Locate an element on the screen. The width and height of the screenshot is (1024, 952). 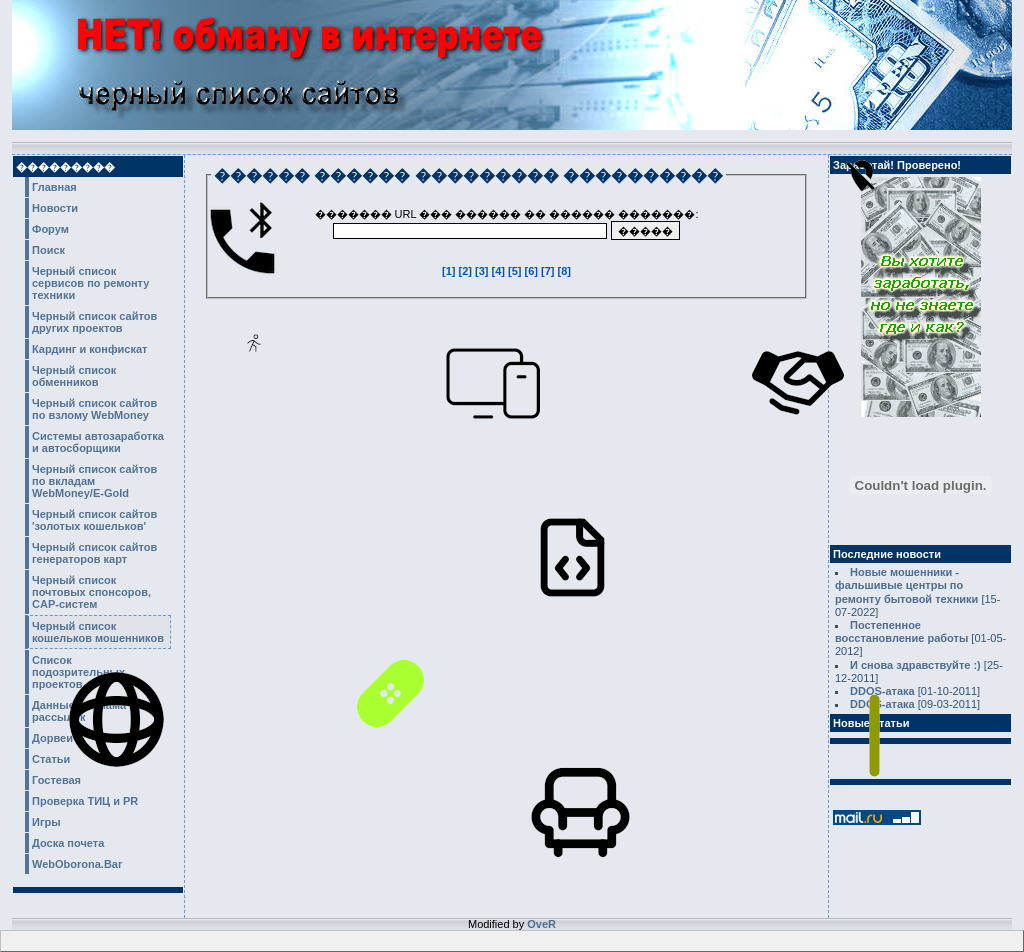
indicates an active call using a bluetooth speaker is located at coordinates (242, 241).